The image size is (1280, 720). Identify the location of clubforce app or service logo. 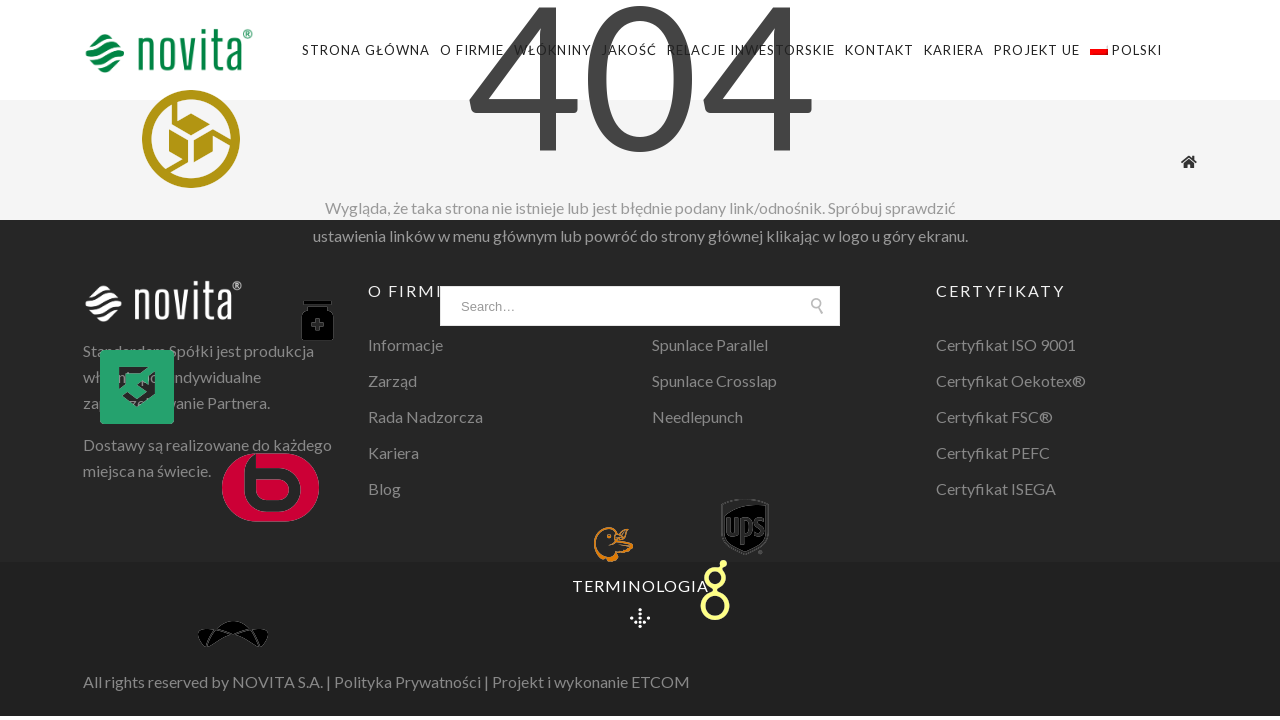
(137, 387).